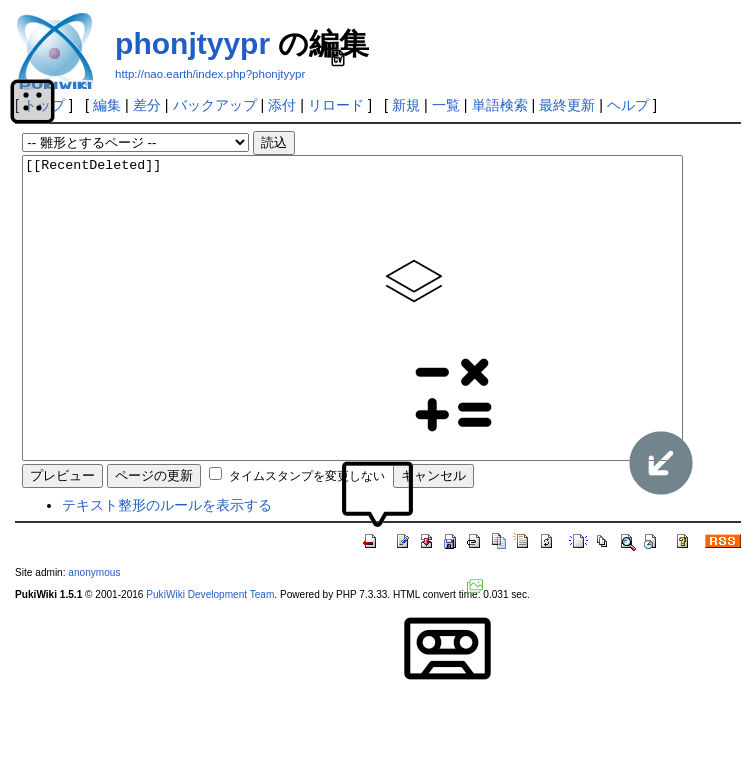 This screenshot has width=756, height=760. What do you see at coordinates (377, 491) in the screenshot?
I see `open chat or messaging` at bounding box center [377, 491].